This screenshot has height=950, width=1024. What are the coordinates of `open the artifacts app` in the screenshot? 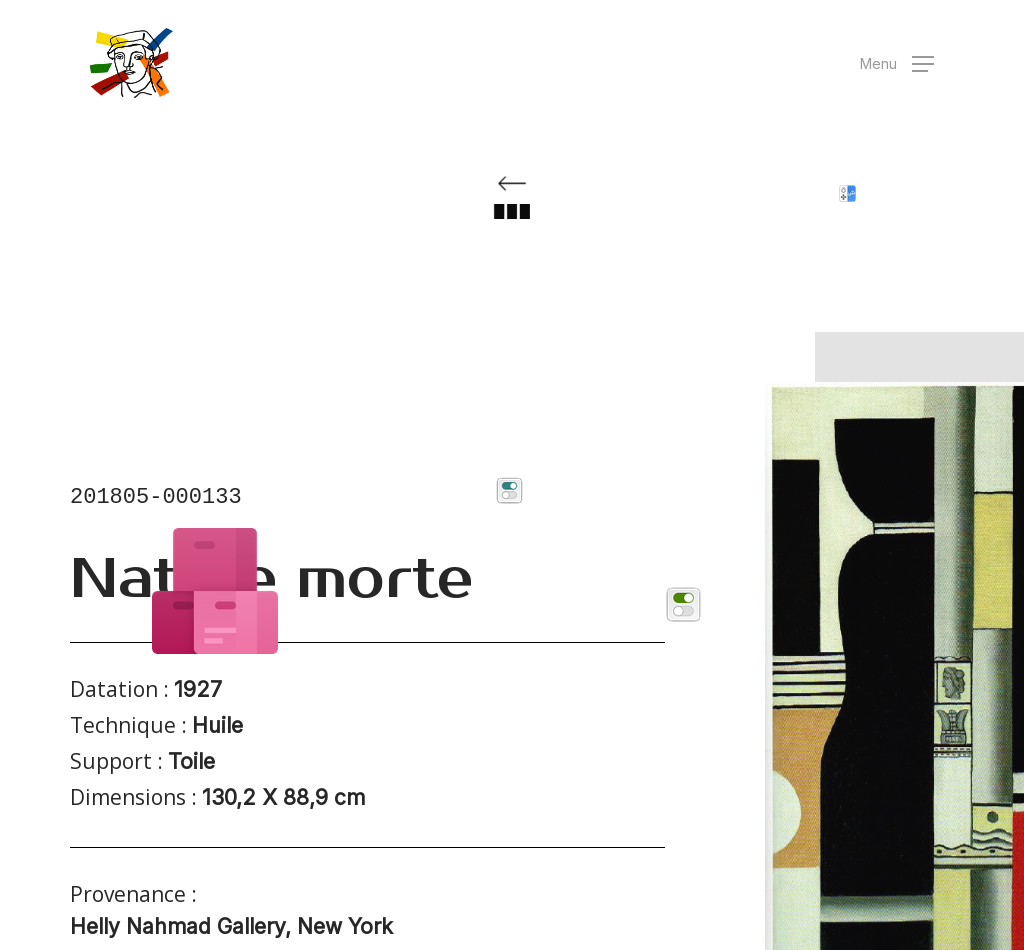 It's located at (215, 591).